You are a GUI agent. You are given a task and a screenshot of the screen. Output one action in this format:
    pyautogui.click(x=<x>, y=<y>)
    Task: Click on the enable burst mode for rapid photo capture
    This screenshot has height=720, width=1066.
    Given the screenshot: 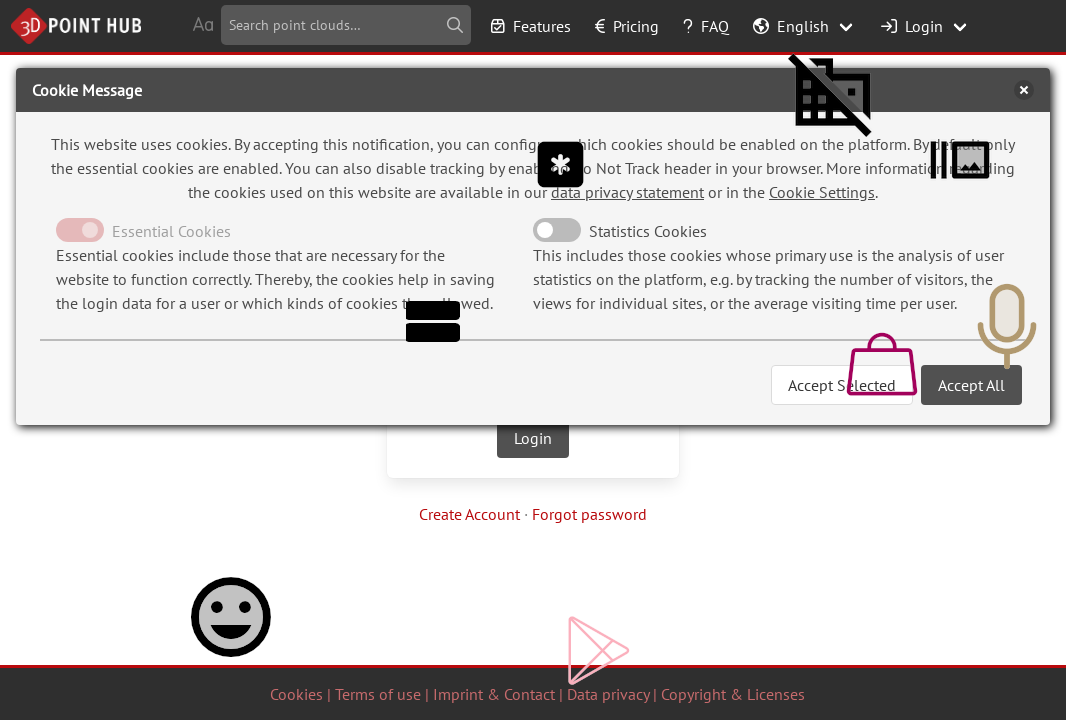 What is the action you would take?
    pyautogui.click(x=960, y=160)
    